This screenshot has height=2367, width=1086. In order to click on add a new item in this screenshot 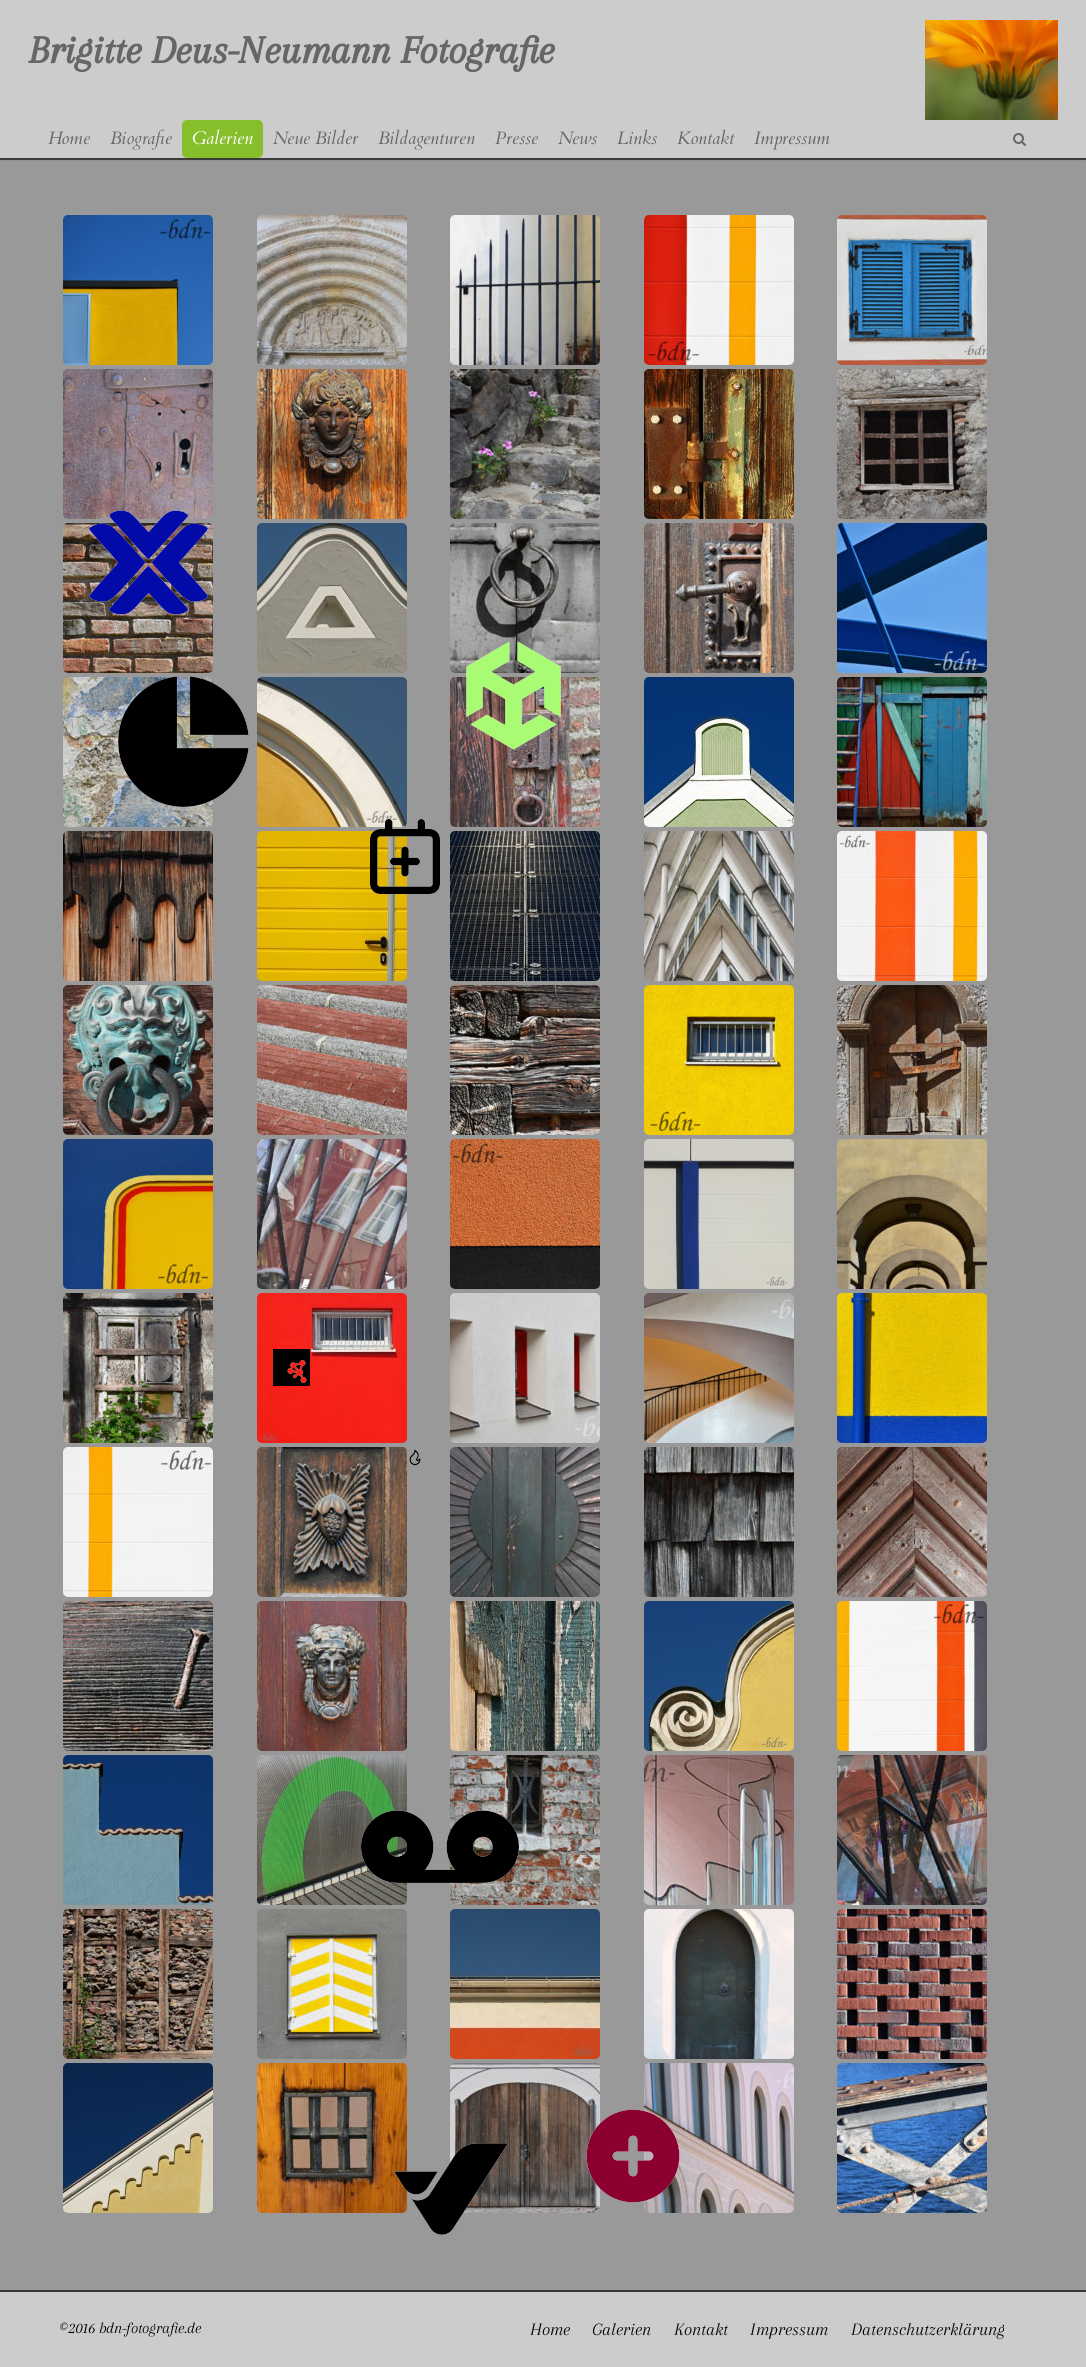, I will do `click(633, 2156)`.